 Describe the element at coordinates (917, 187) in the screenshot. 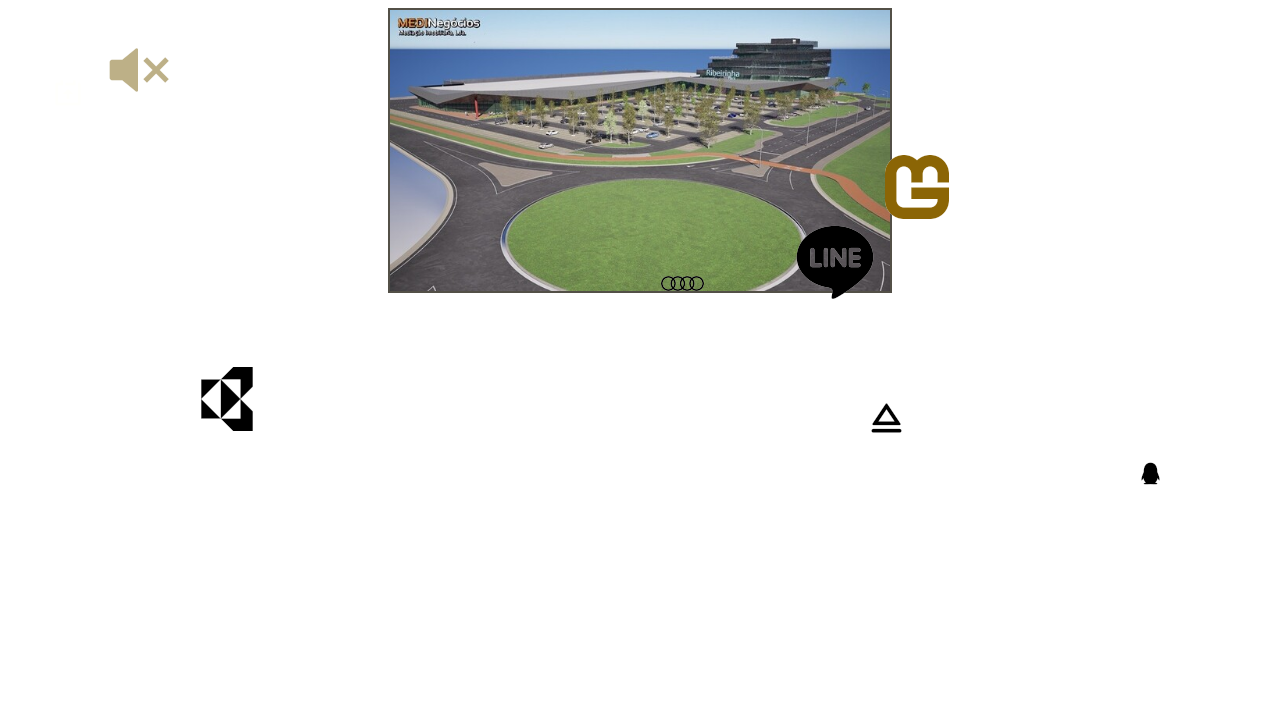

I see `MonoGame framework logo` at that location.